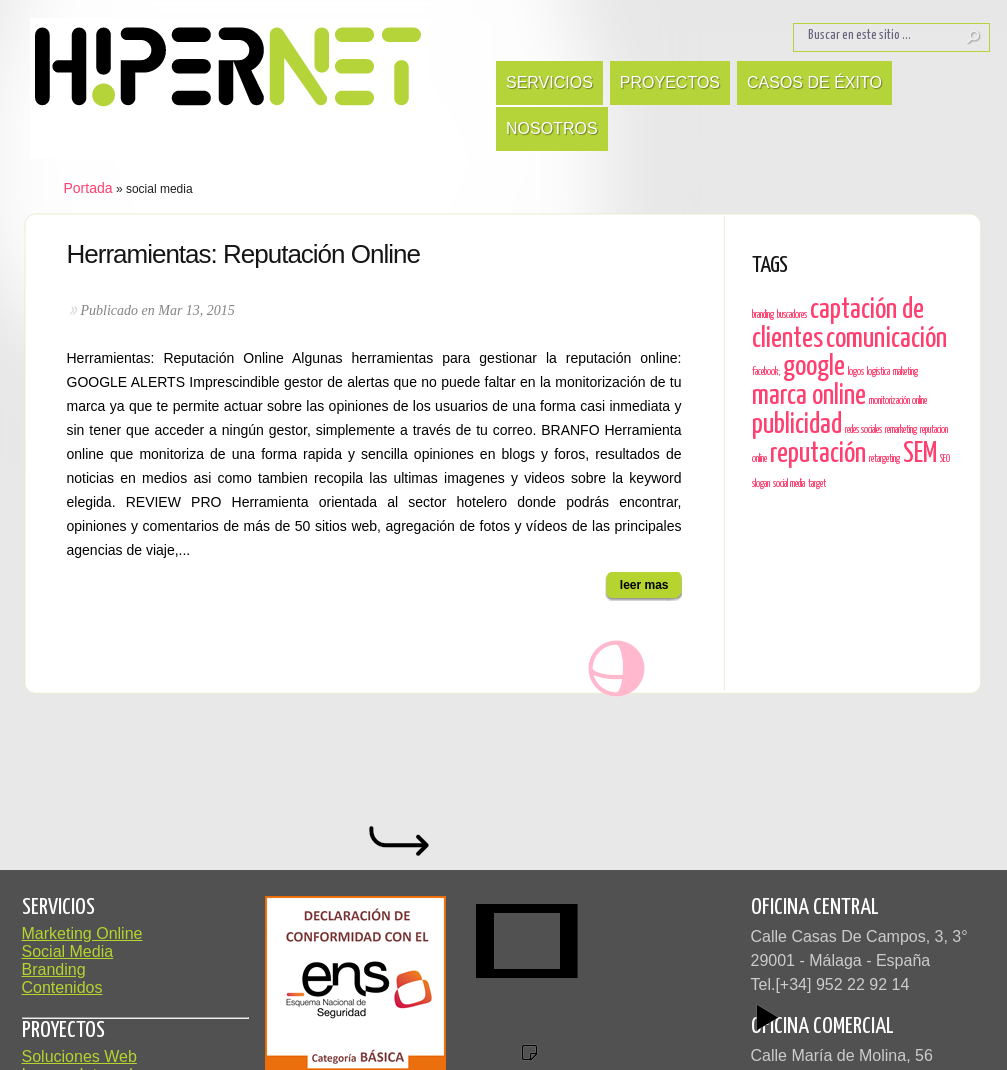 This screenshot has width=1007, height=1070. Describe the element at coordinates (527, 941) in the screenshot. I see `switch to tablet view or layout` at that location.